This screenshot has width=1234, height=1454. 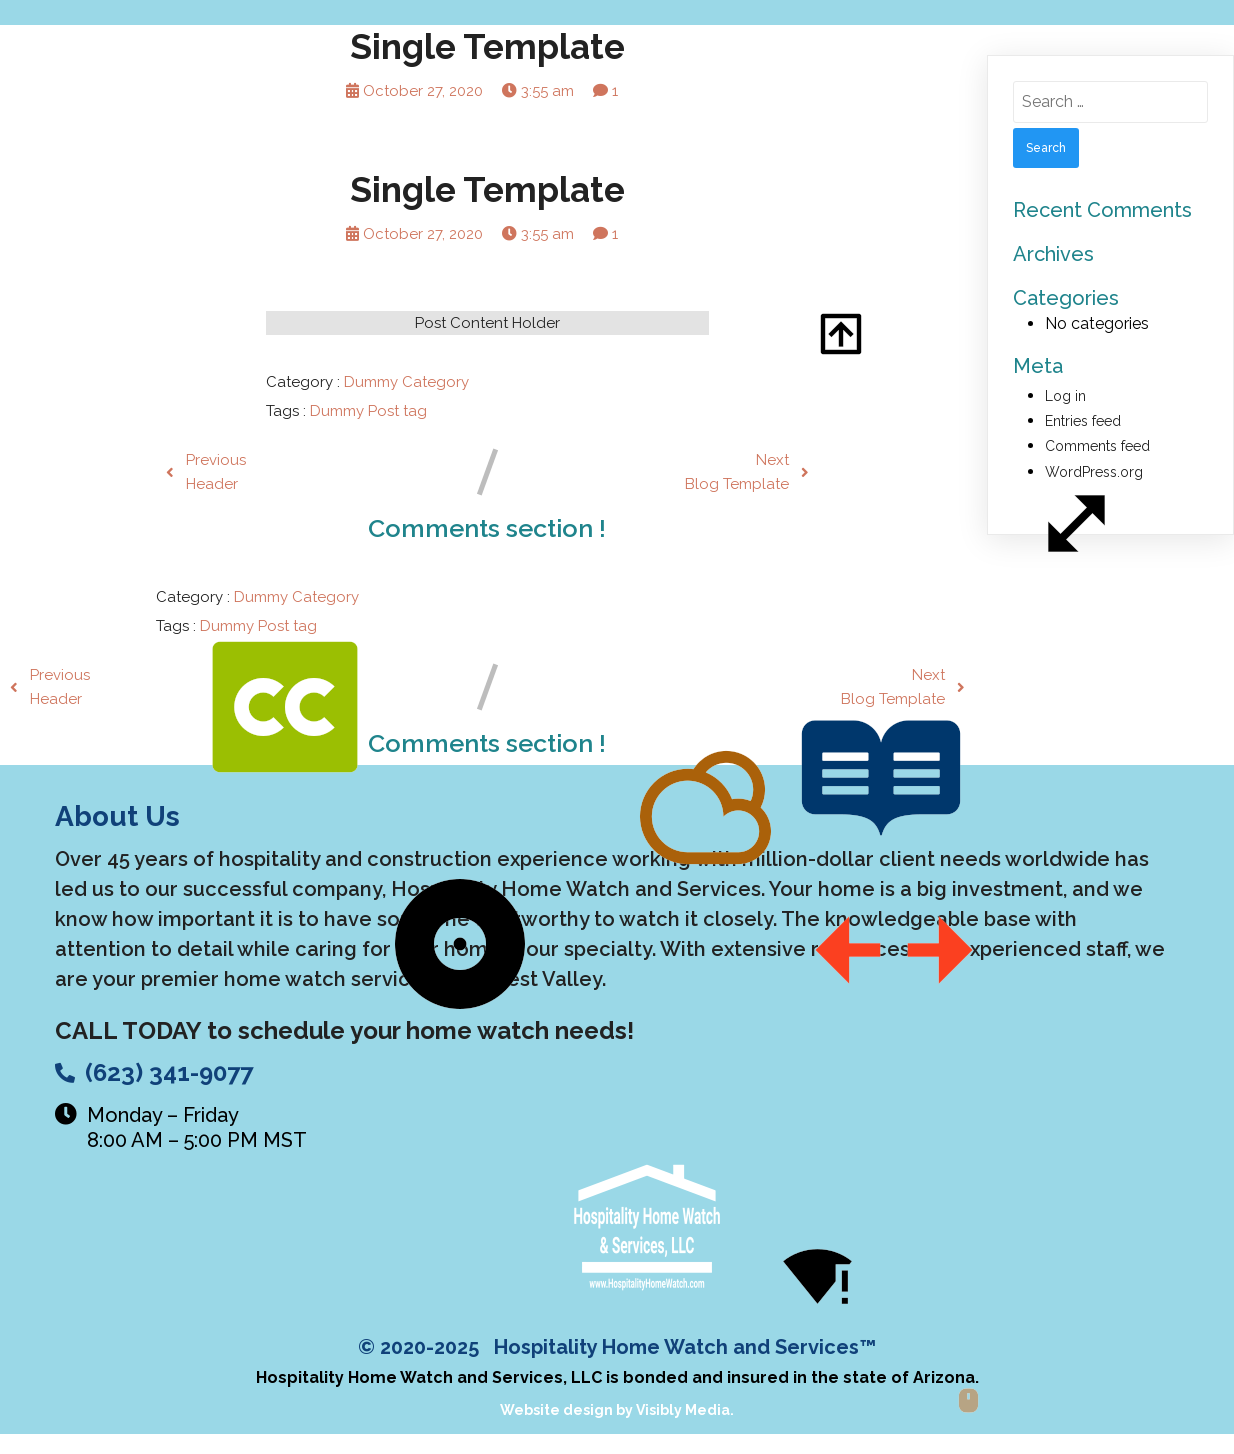 I want to click on expand content to fullscreen, so click(x=1076, y=523).